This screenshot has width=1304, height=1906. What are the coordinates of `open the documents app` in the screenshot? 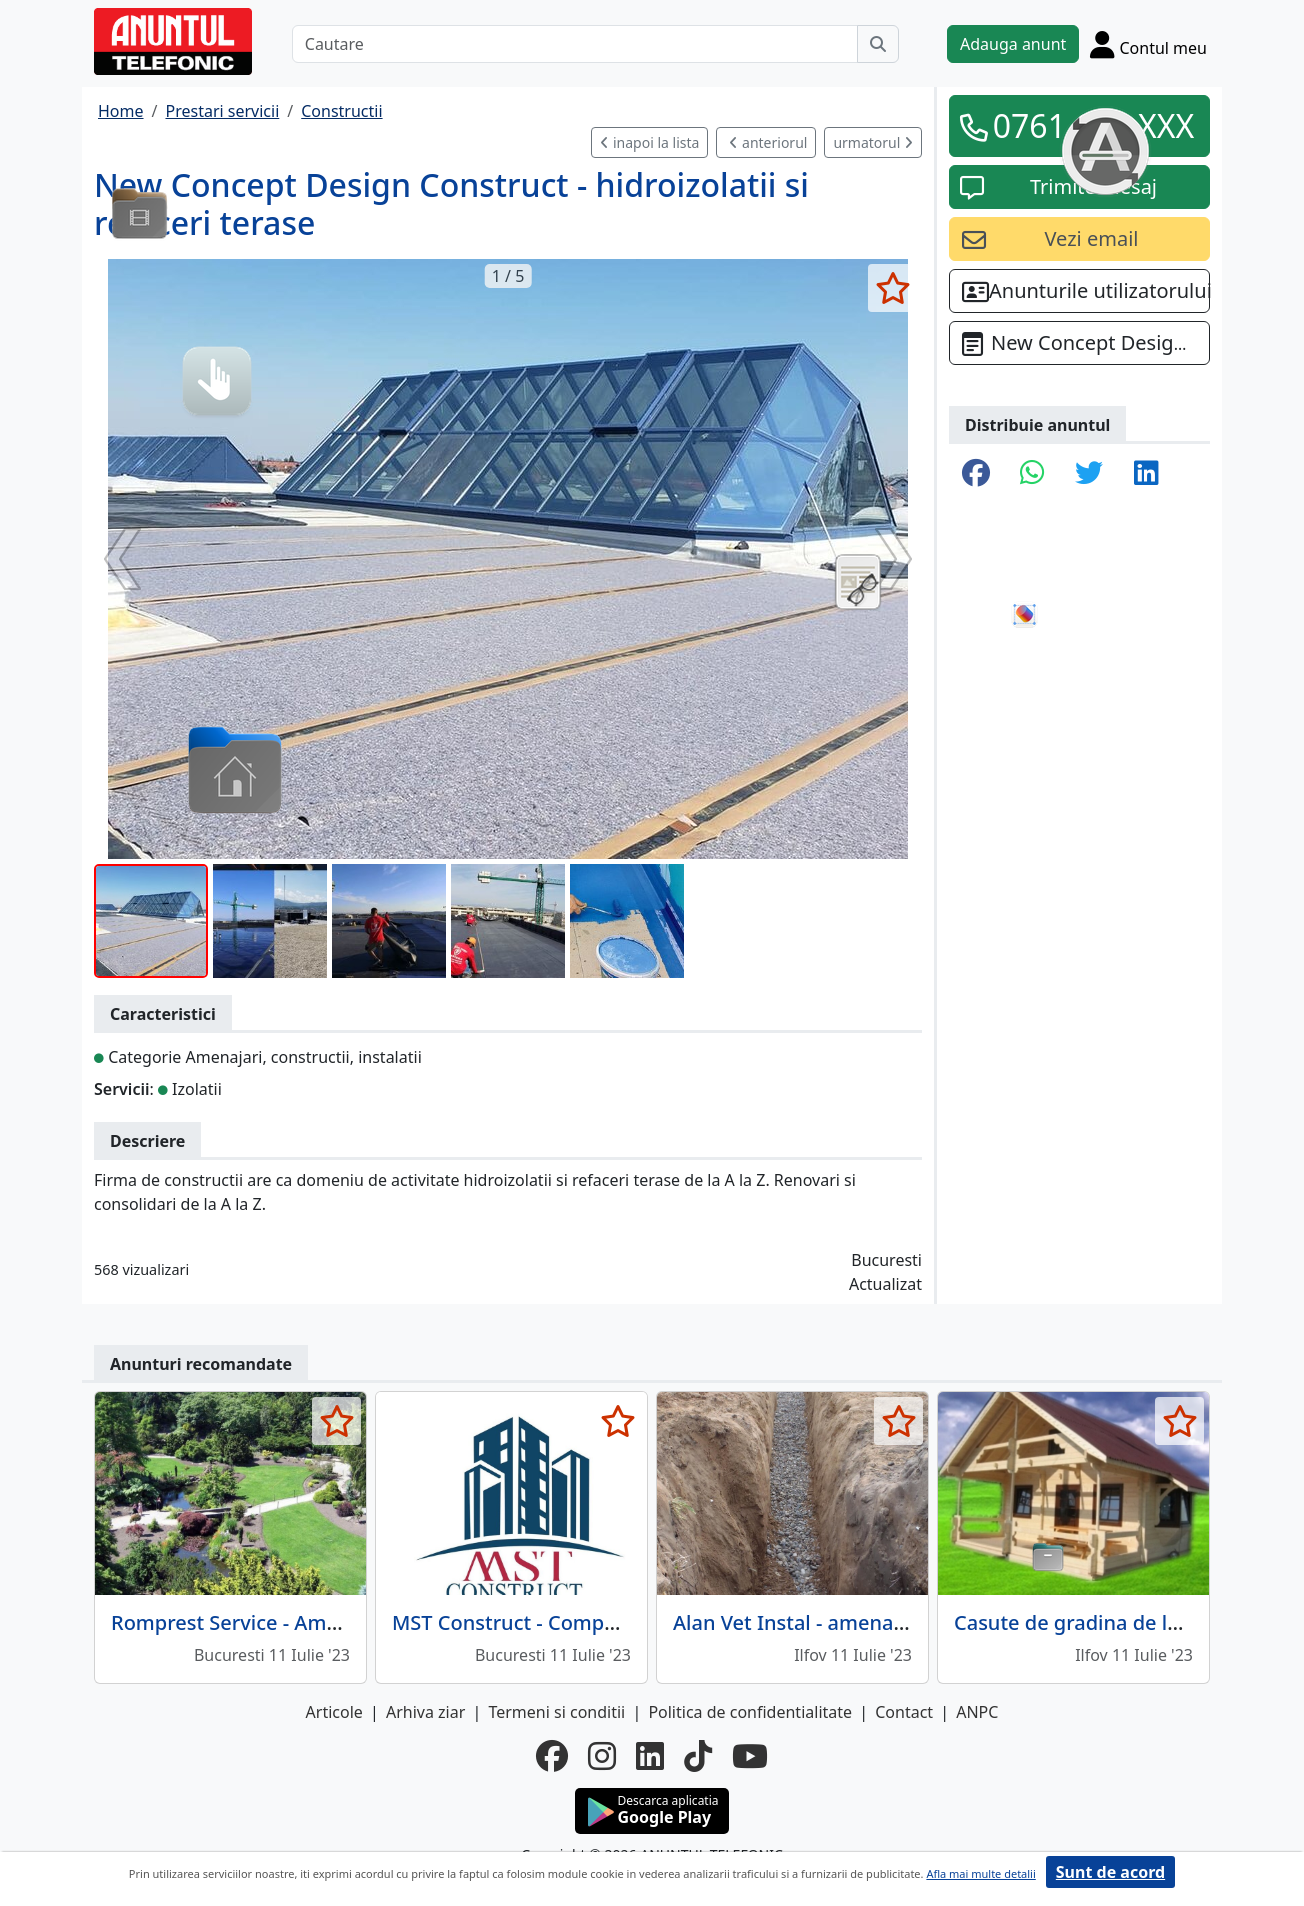 It's located at (858, 582).